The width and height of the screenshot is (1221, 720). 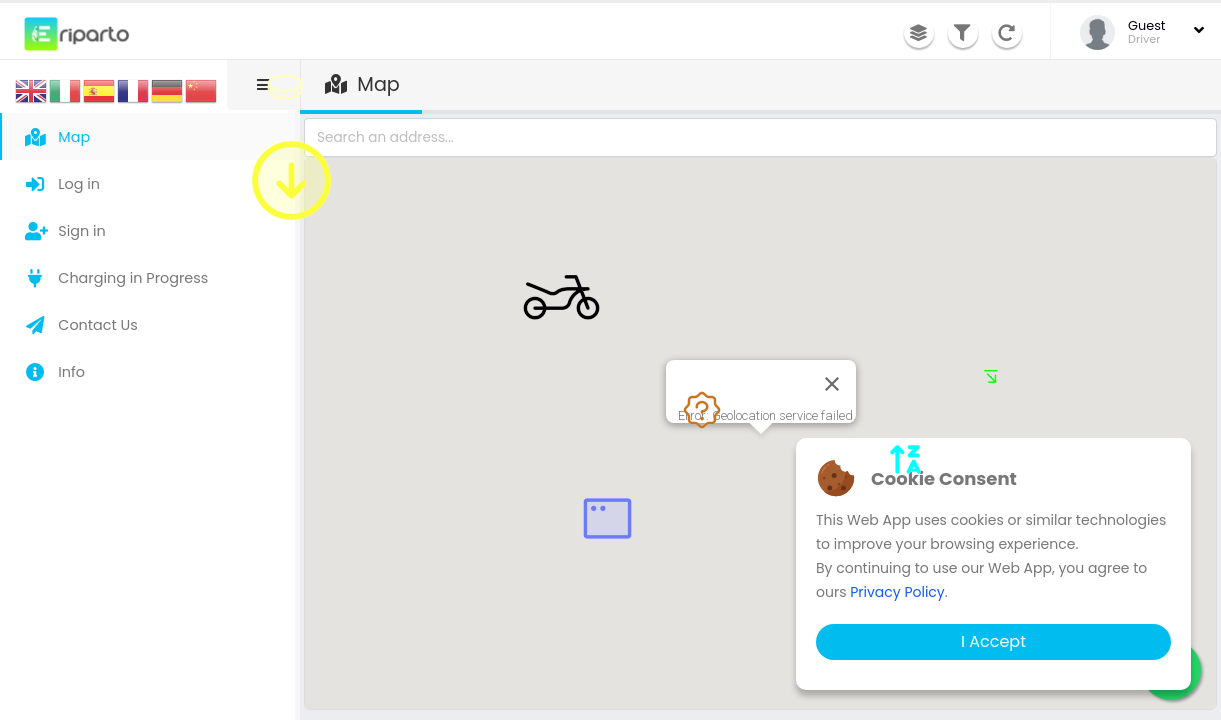 What do you see at coordinates (291, 180) in the screenshot?
I see `download file or content` at bounding box center [291, 180].